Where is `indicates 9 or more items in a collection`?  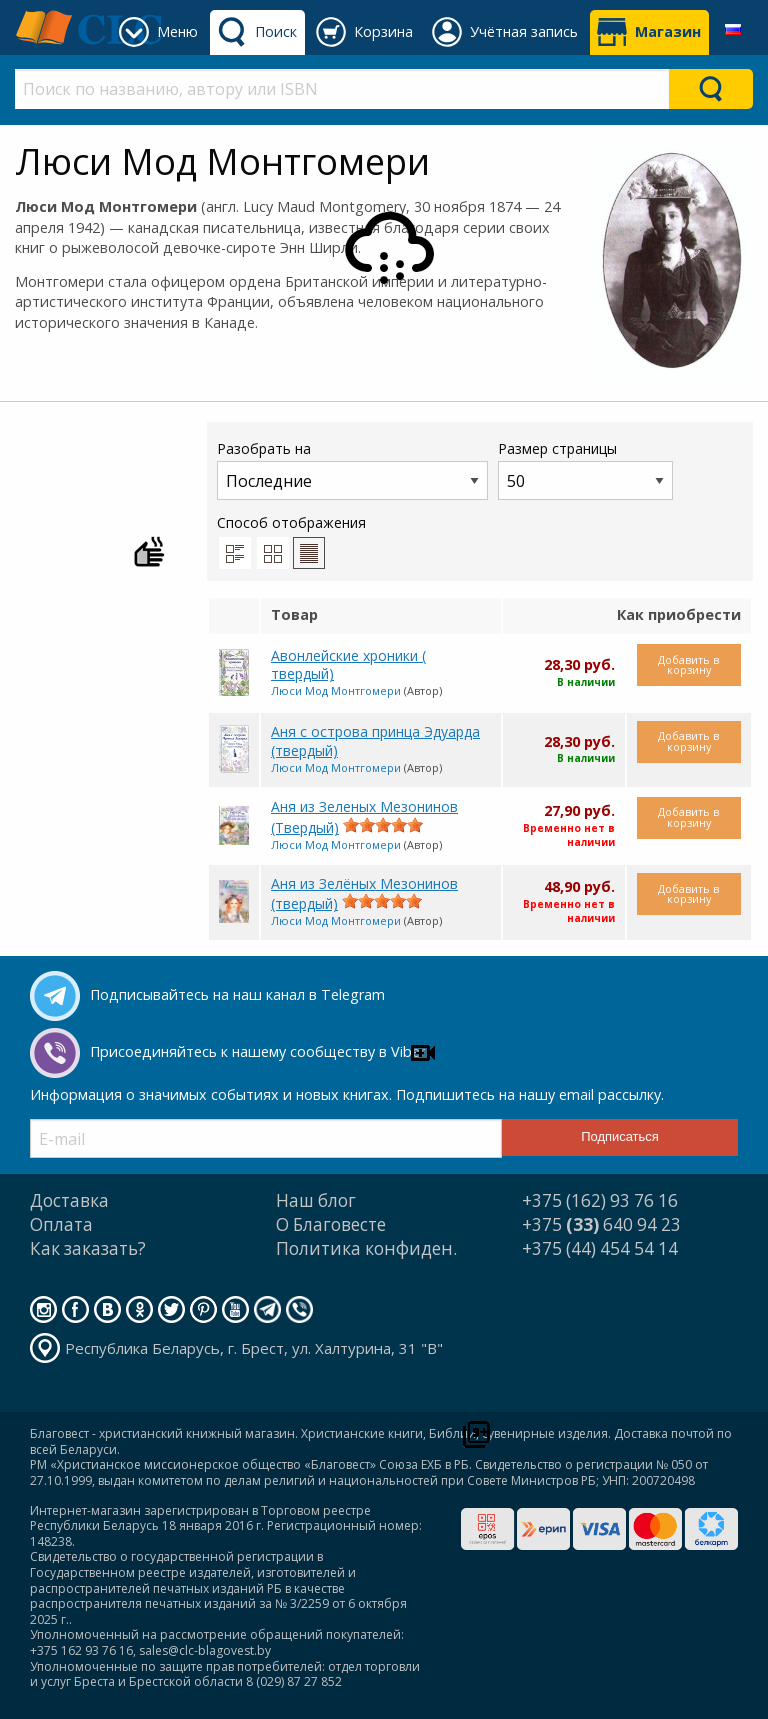
indicates 9 or more items in a collection is located at coordinates (476, 1434).